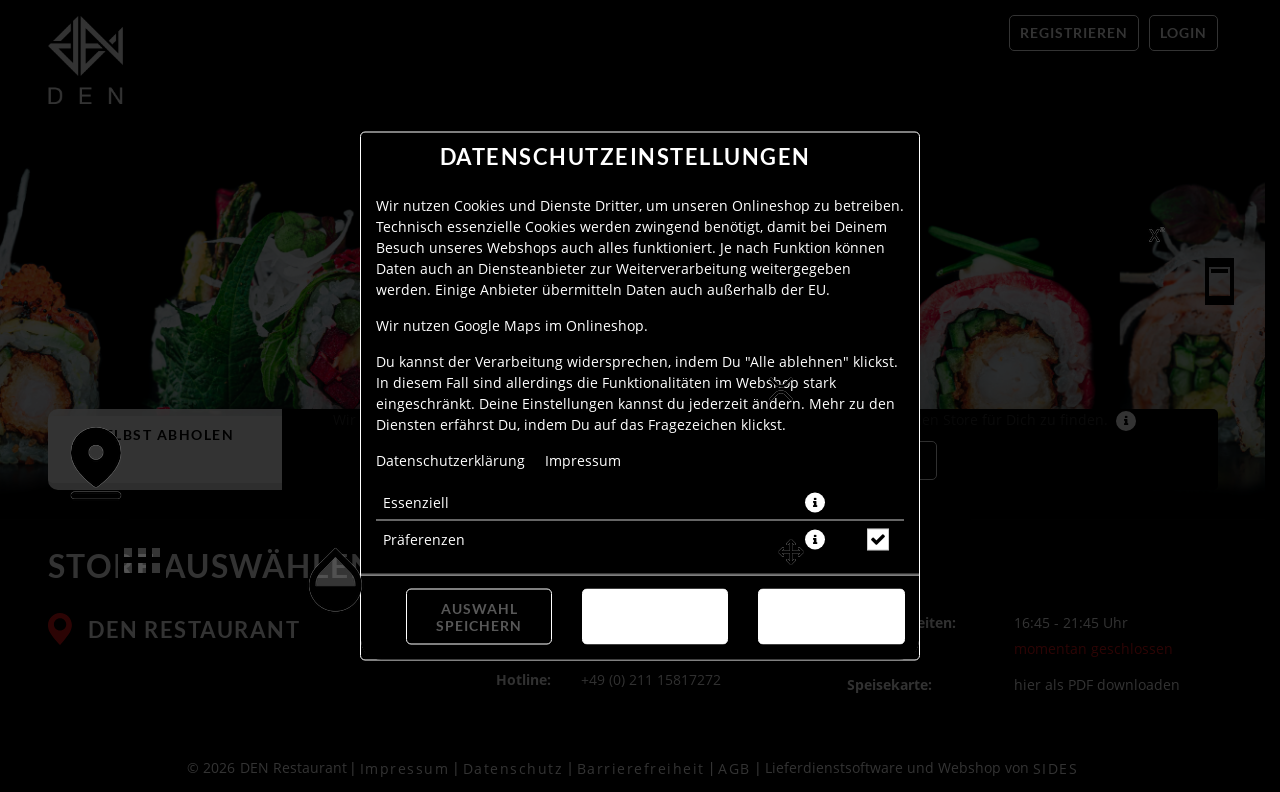 This screenshot has width=1280, height=792. I want to click on manage mobile advertisement settings, so click(1219, 281).